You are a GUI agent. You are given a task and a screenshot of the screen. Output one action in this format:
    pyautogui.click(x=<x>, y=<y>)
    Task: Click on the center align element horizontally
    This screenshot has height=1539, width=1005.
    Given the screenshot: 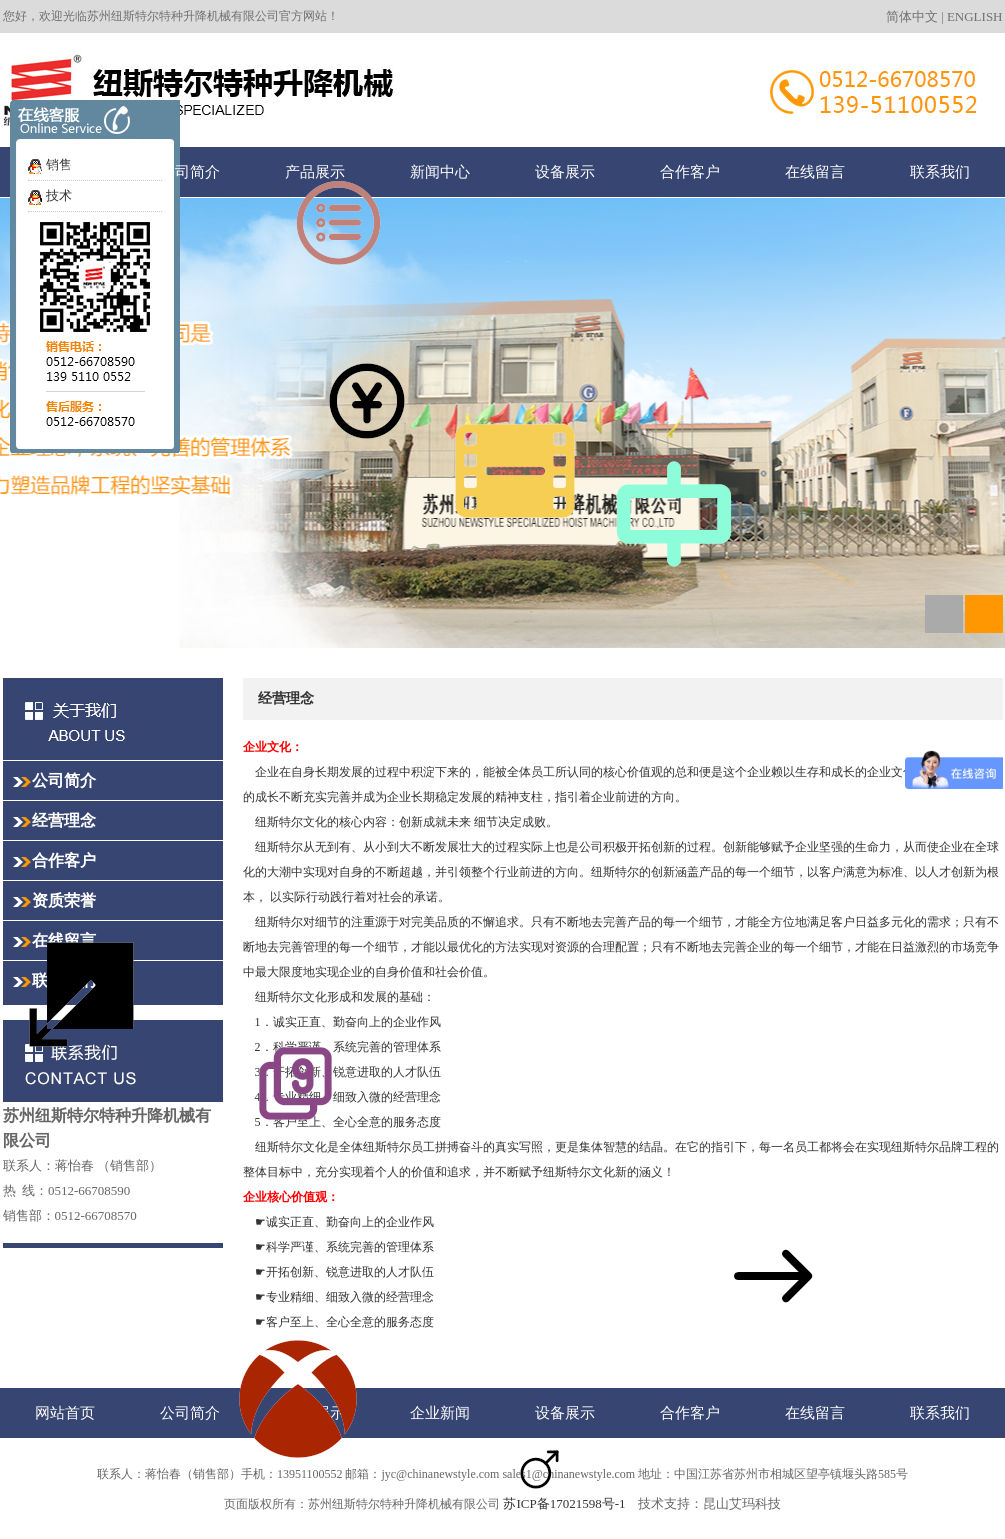 What is the action you would take?
    pyautogui.click(x=674, y=514)
    